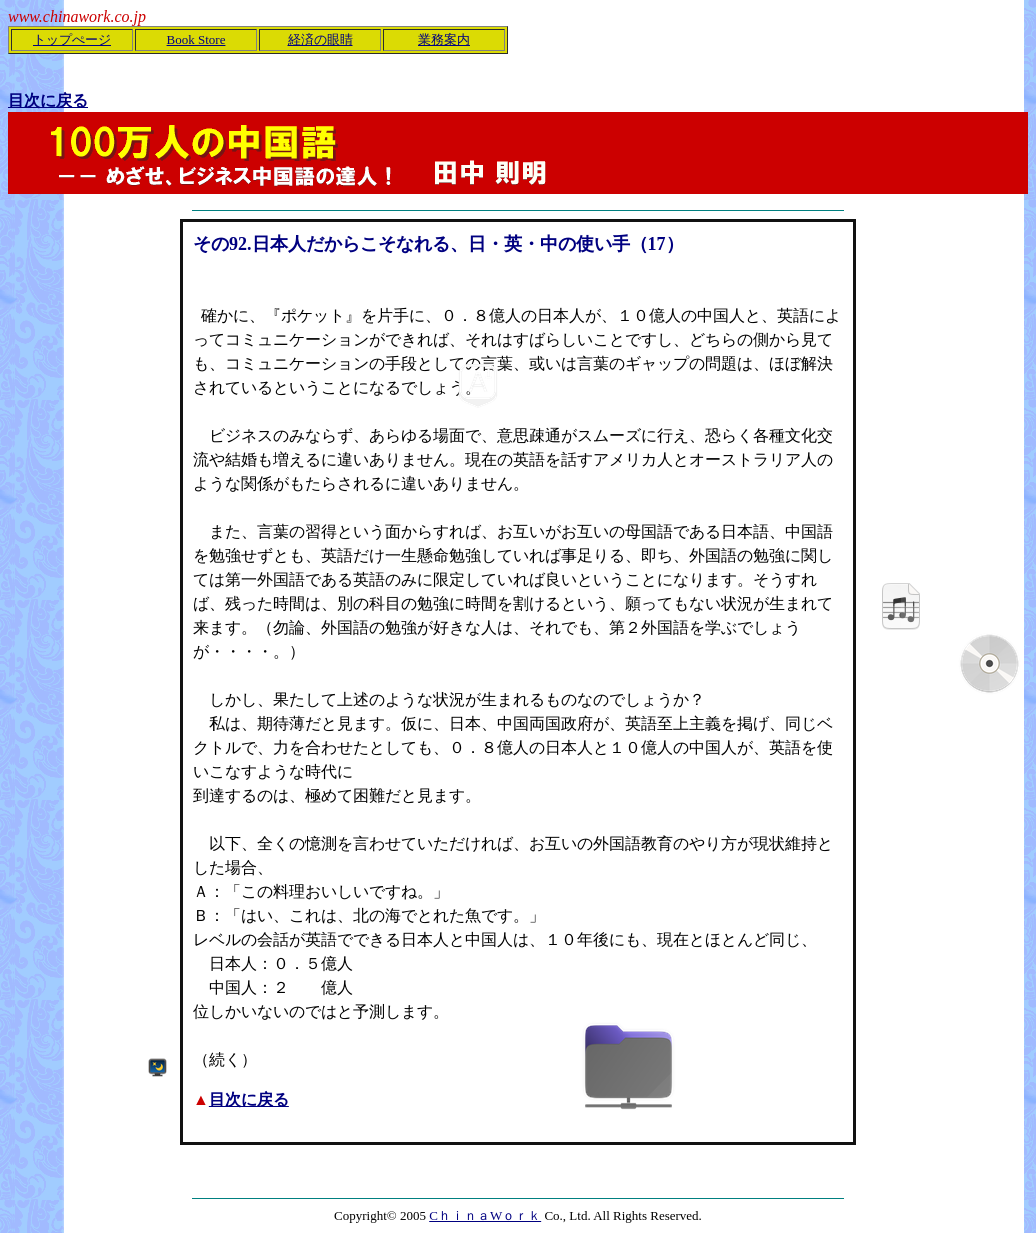  Describe the element at coordinates (901, 606) in the screenshot. I see `open a lilypond music notation file` at that location.